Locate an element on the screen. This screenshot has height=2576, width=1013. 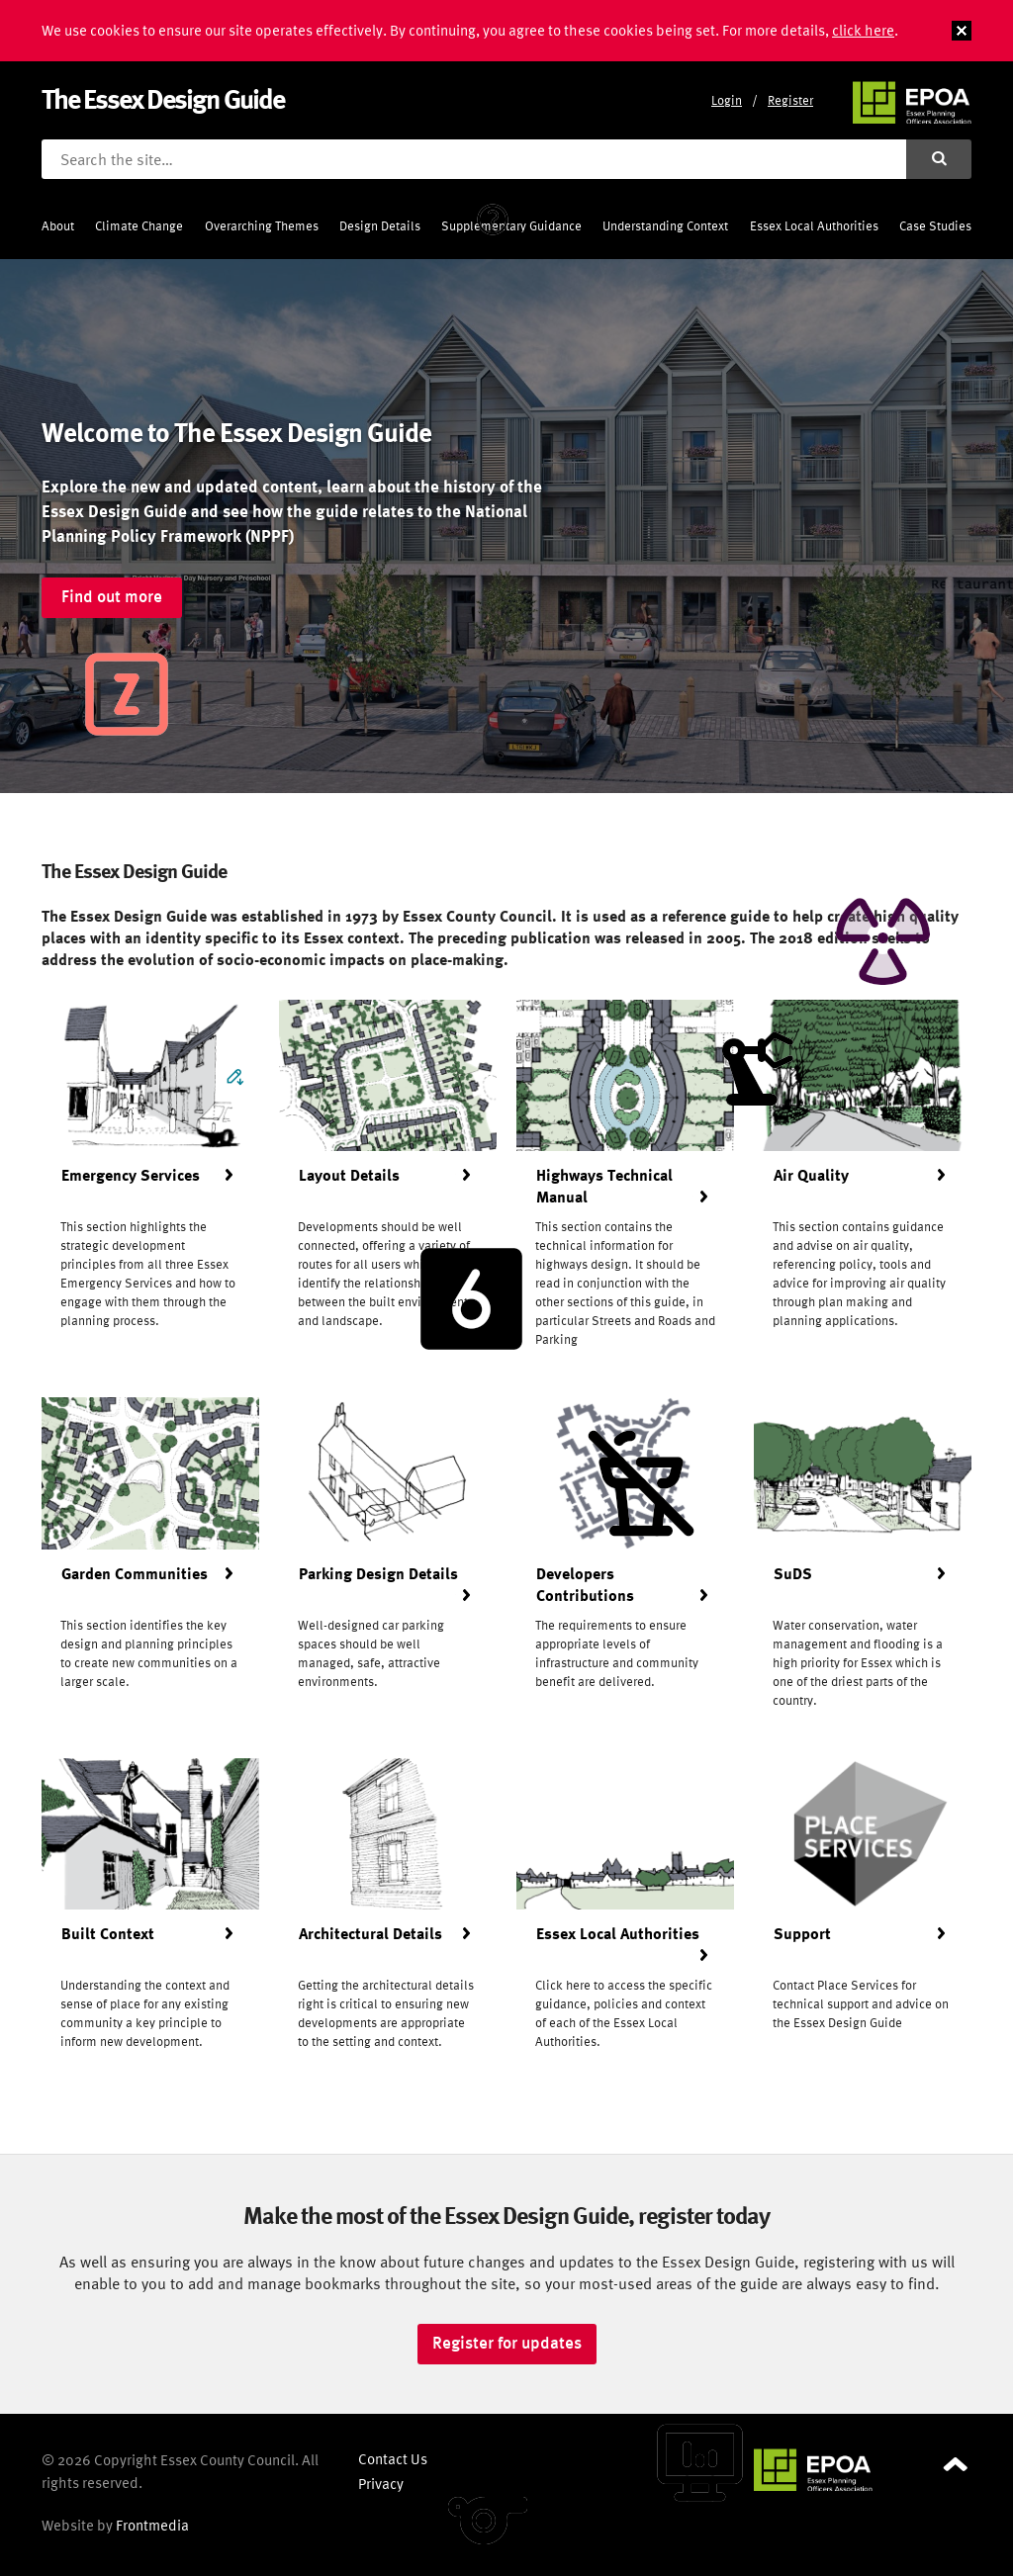
alphabetical sorting option (Z) is located at coordinates (127, 694).